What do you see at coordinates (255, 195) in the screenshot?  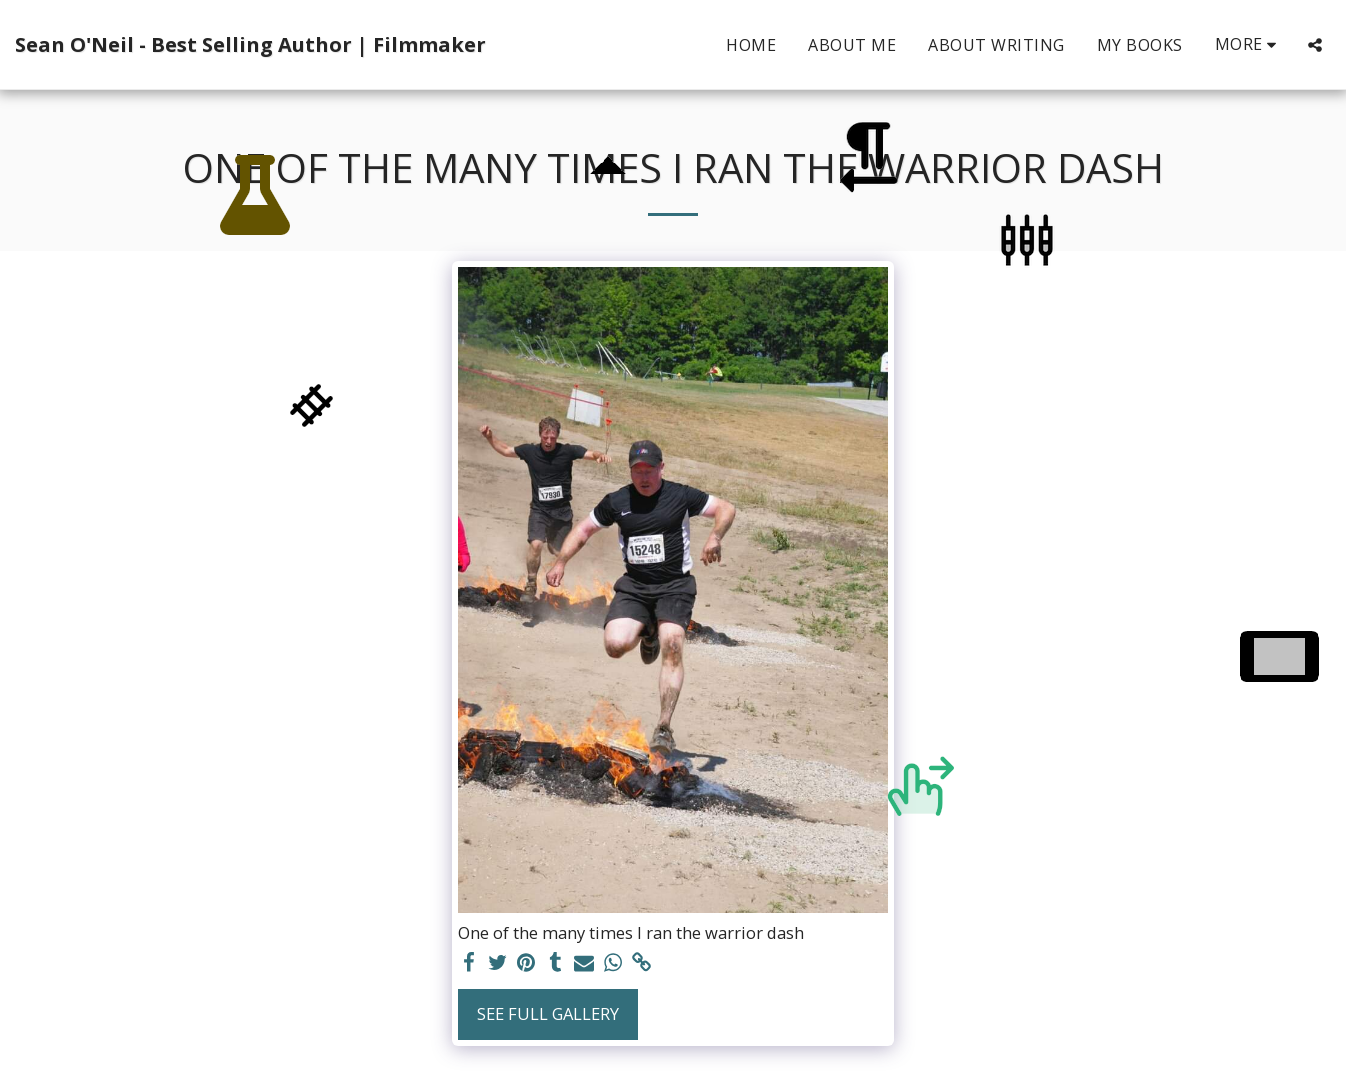 I see `access science or laboratory features` at bounding box center [255, 195].